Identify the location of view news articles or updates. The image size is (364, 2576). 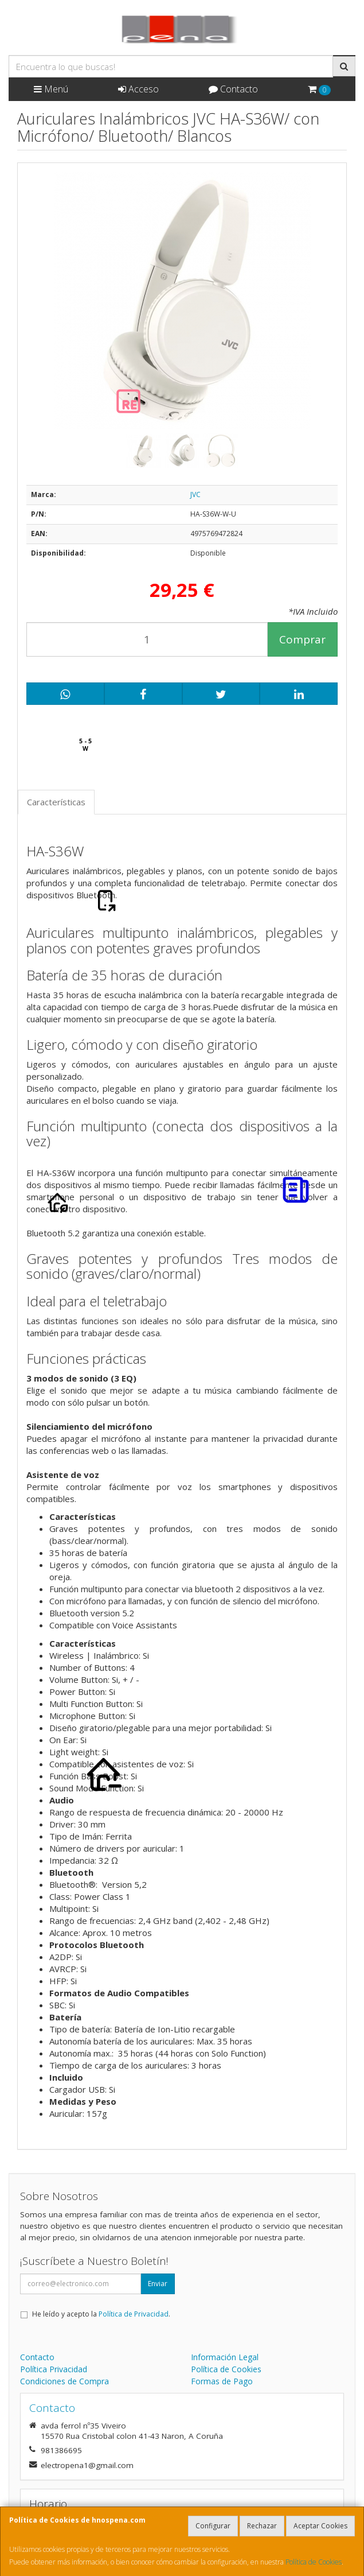
(296, 1190).